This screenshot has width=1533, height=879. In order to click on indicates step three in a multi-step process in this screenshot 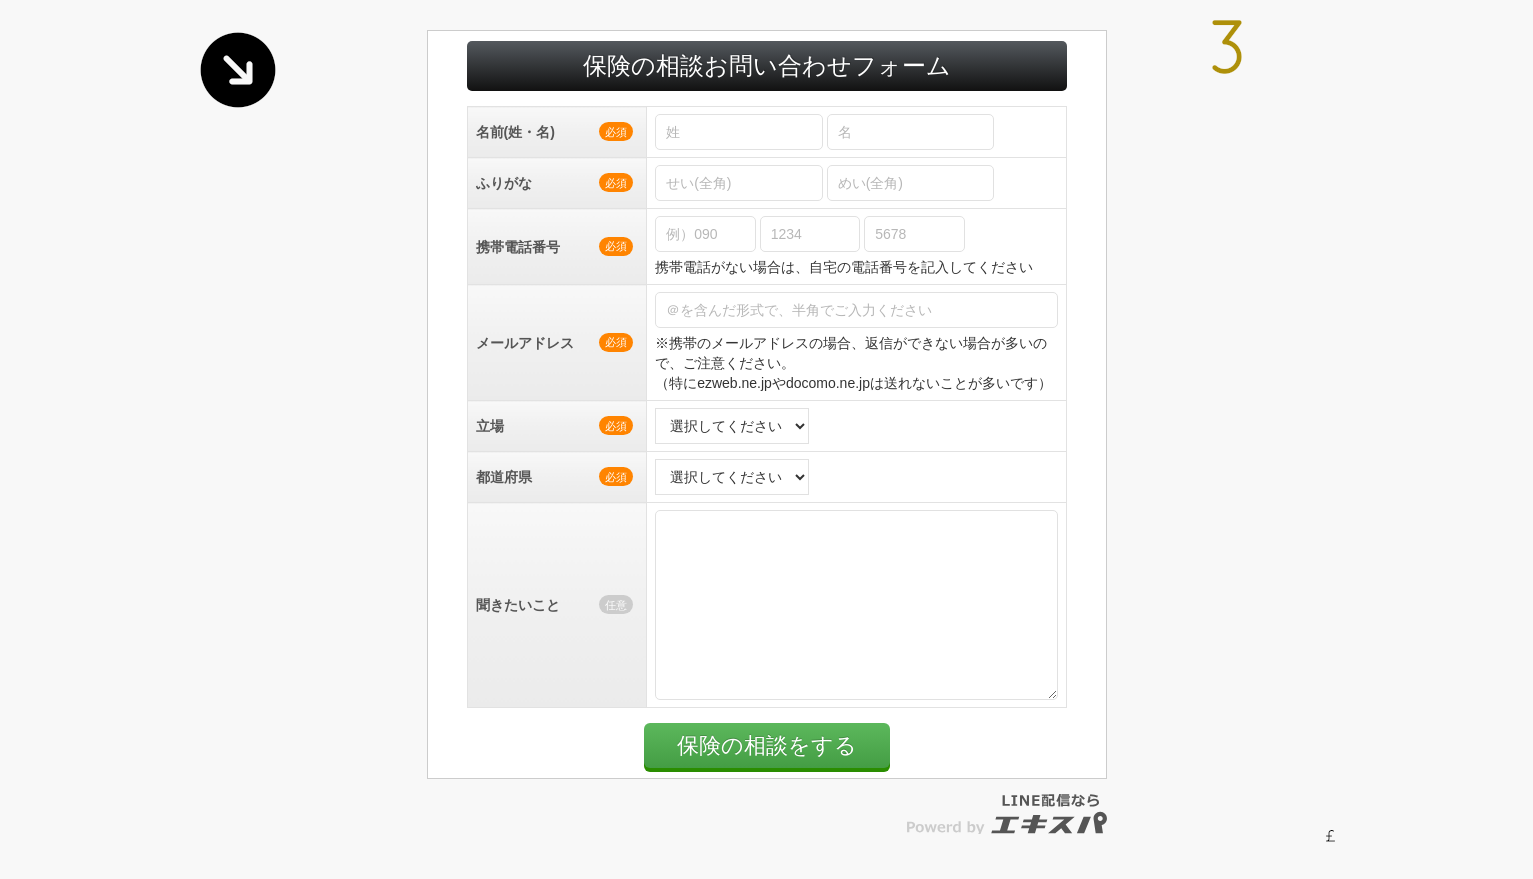, I will do `click(1227, 47)`.